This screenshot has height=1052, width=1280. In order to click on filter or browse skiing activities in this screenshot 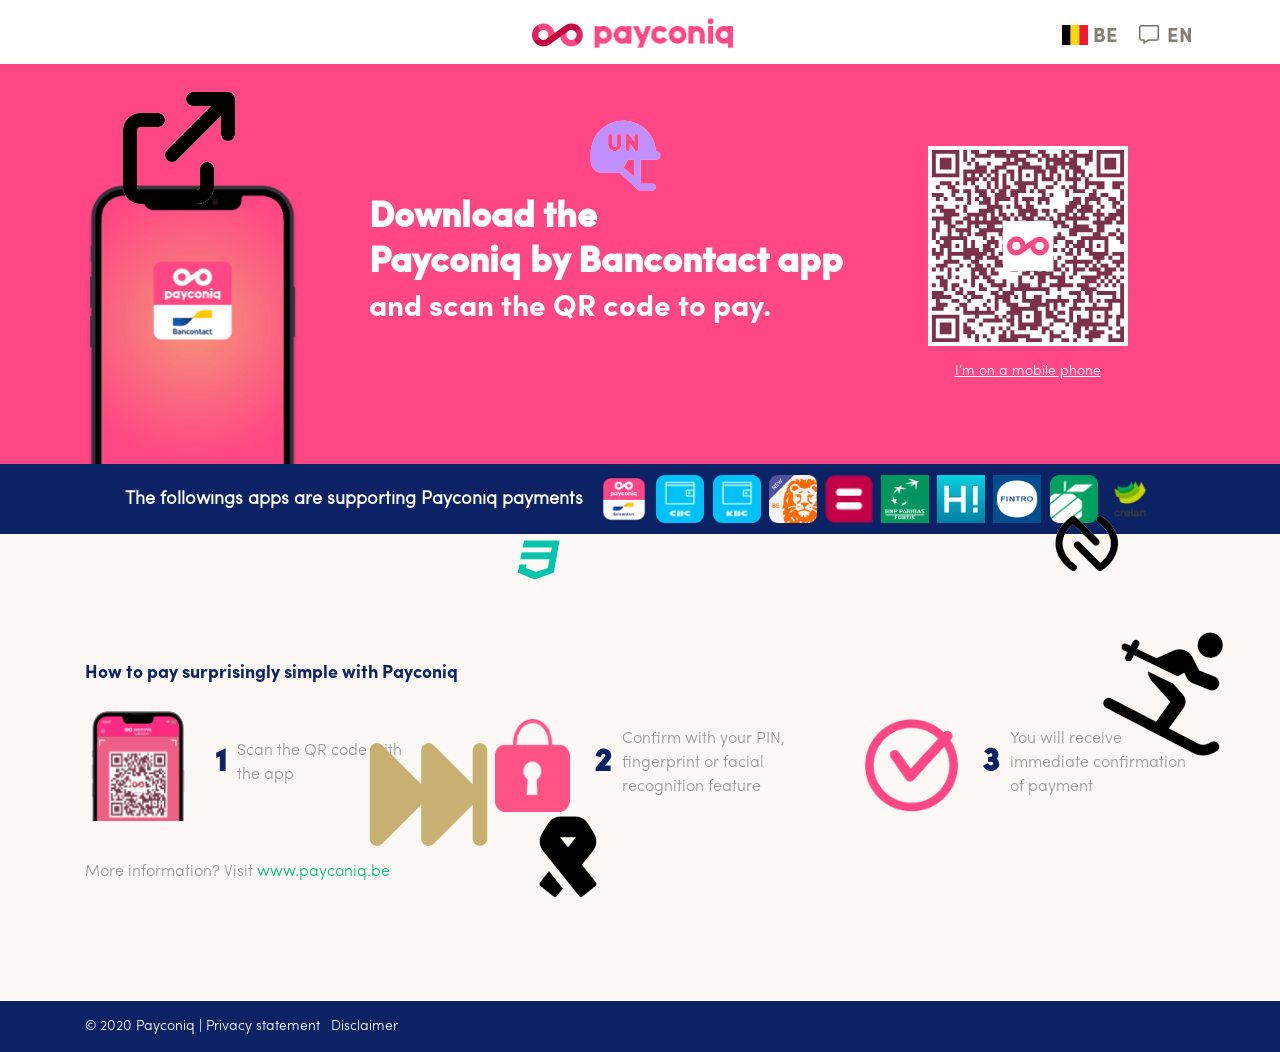, I will do `click(1168, 690)`.